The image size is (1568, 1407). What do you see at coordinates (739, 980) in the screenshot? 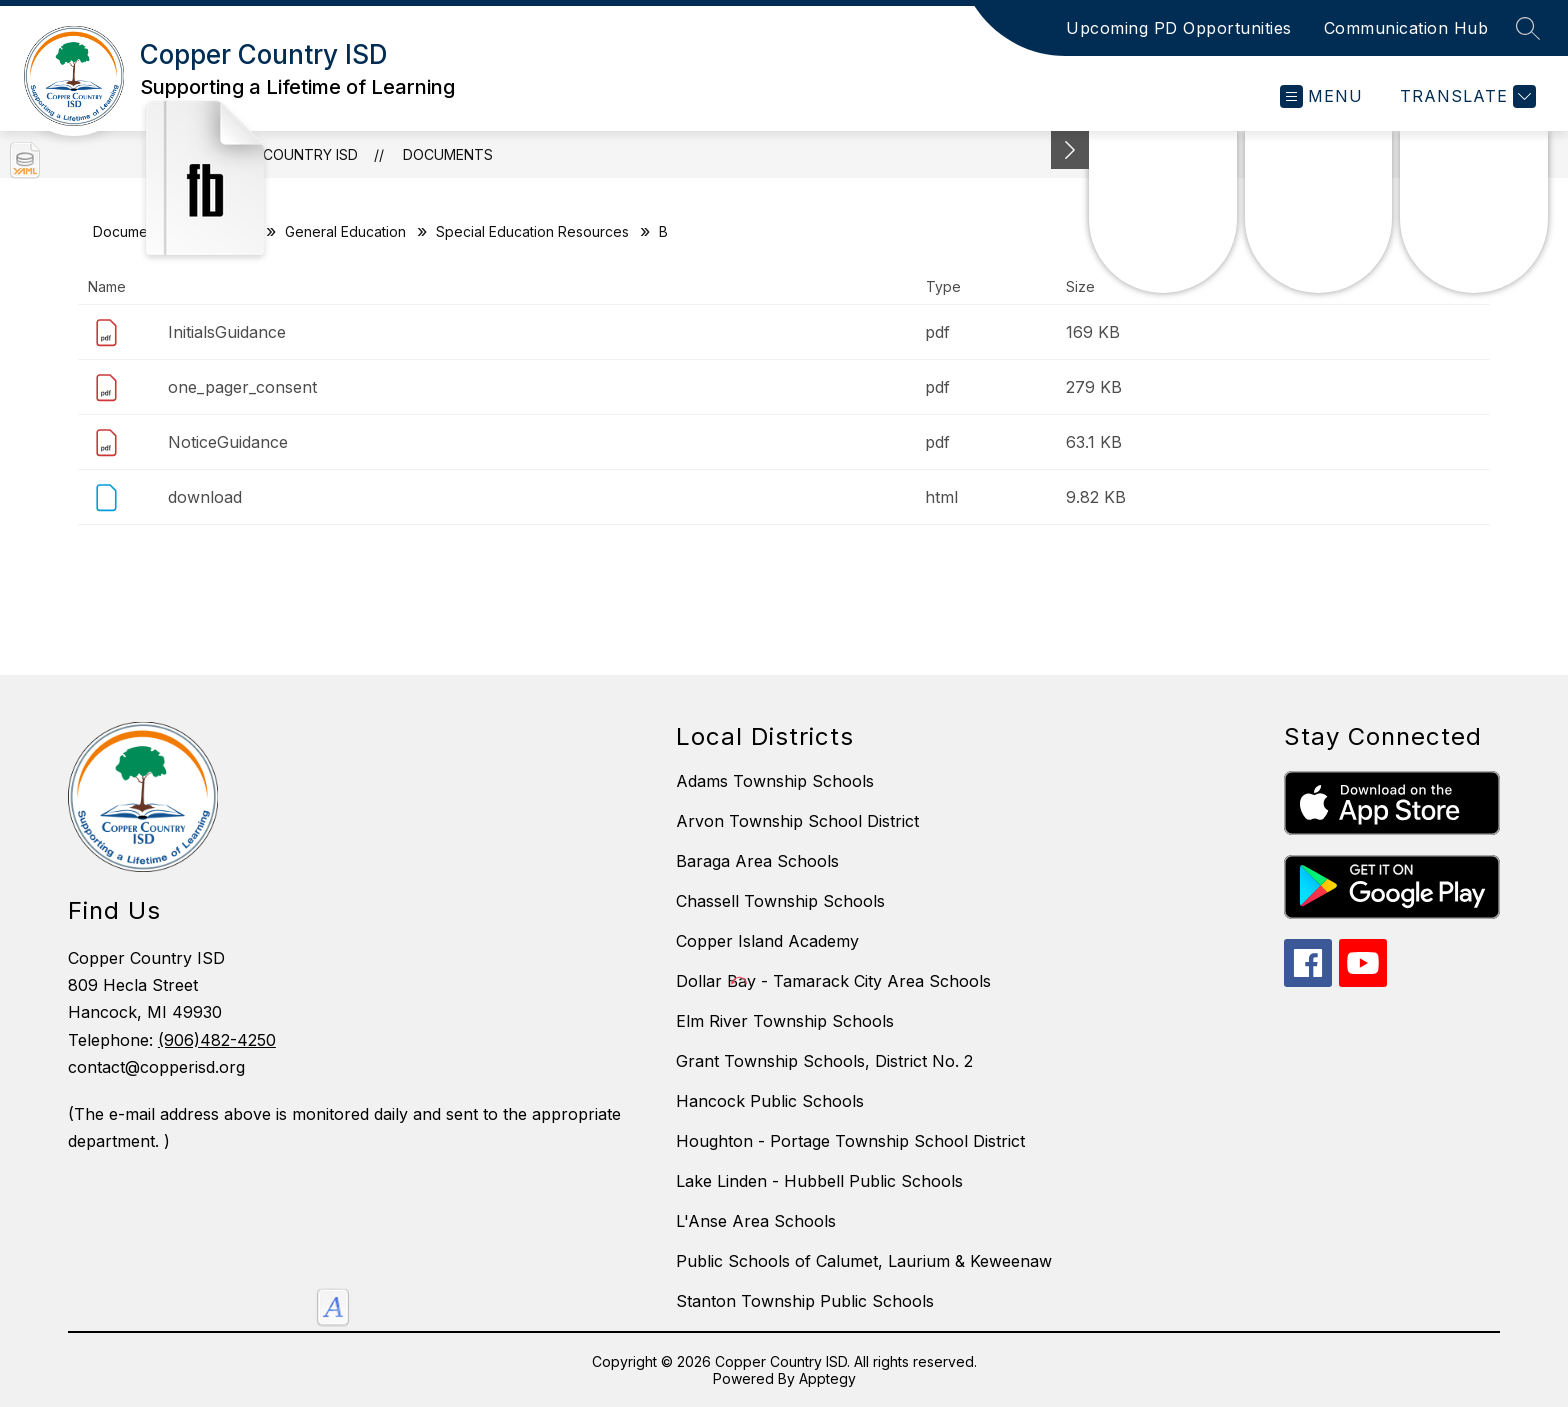
I see `undo the last action` at bounding box center [739, 980].